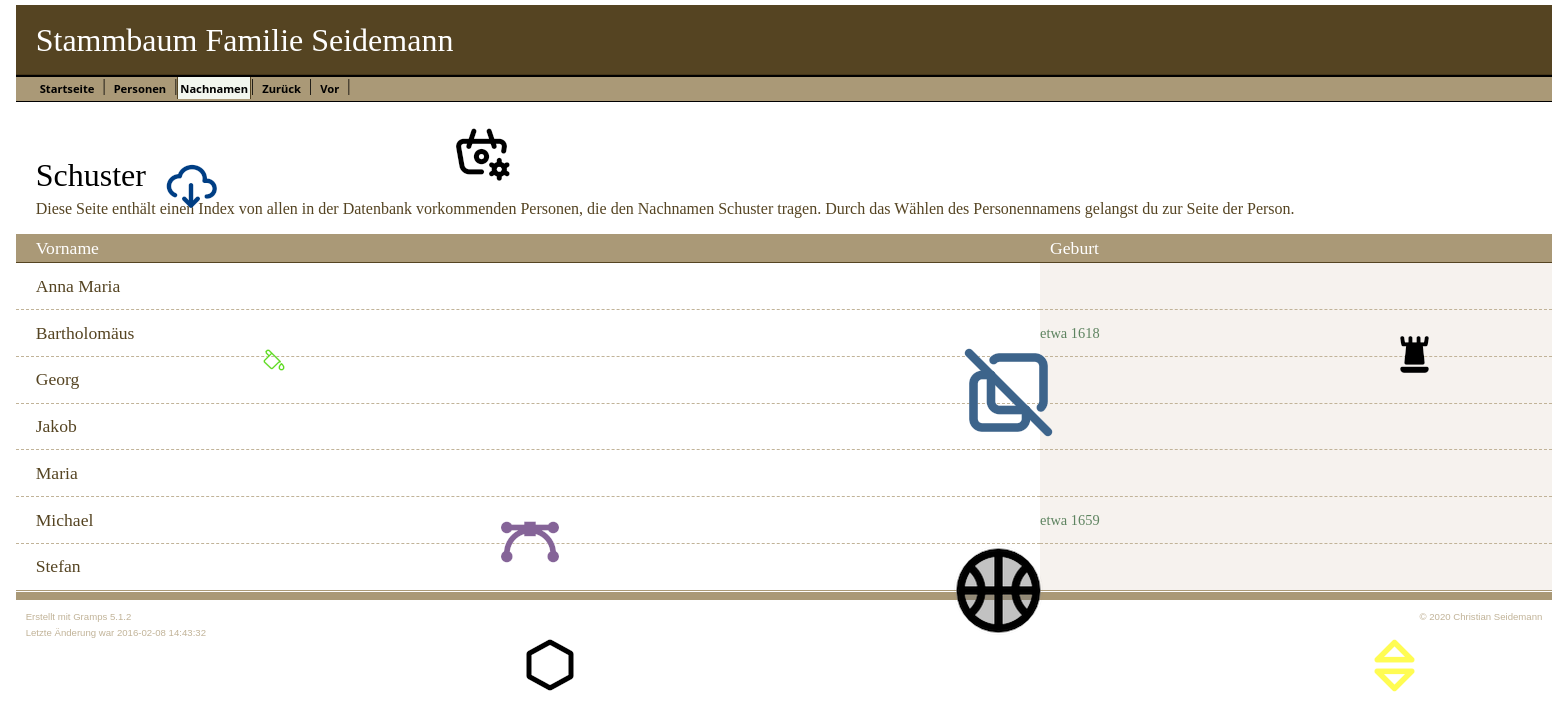  Describe the element at coordinates (530, 542) in the screenshot. I see `access vector editing tools` at that location.